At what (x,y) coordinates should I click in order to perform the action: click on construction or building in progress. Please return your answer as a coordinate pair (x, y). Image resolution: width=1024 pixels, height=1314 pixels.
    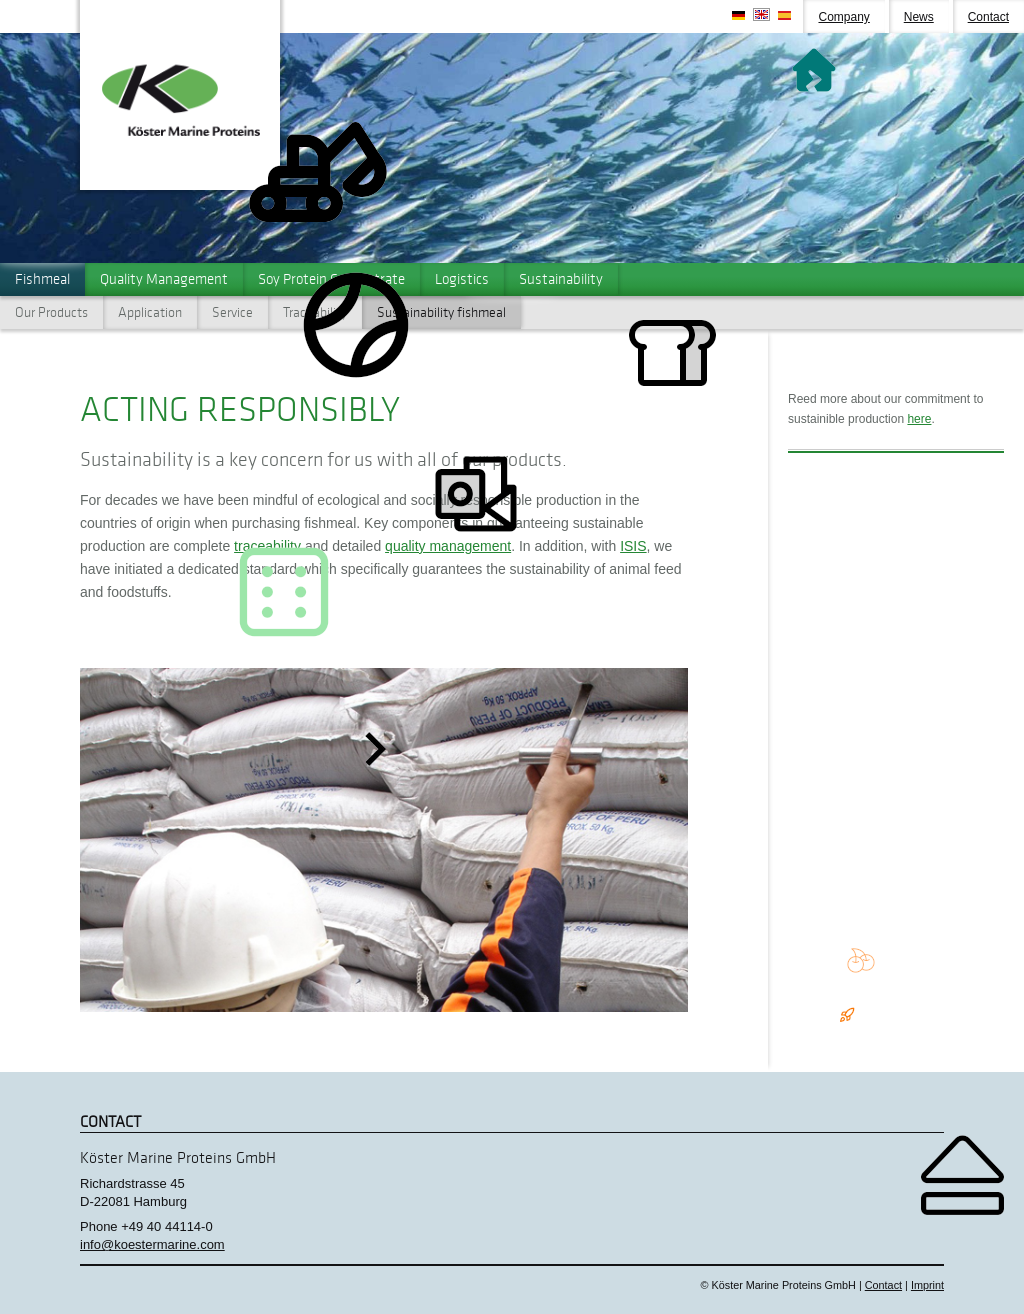
    Looking at the image, I should click on (318, 172).